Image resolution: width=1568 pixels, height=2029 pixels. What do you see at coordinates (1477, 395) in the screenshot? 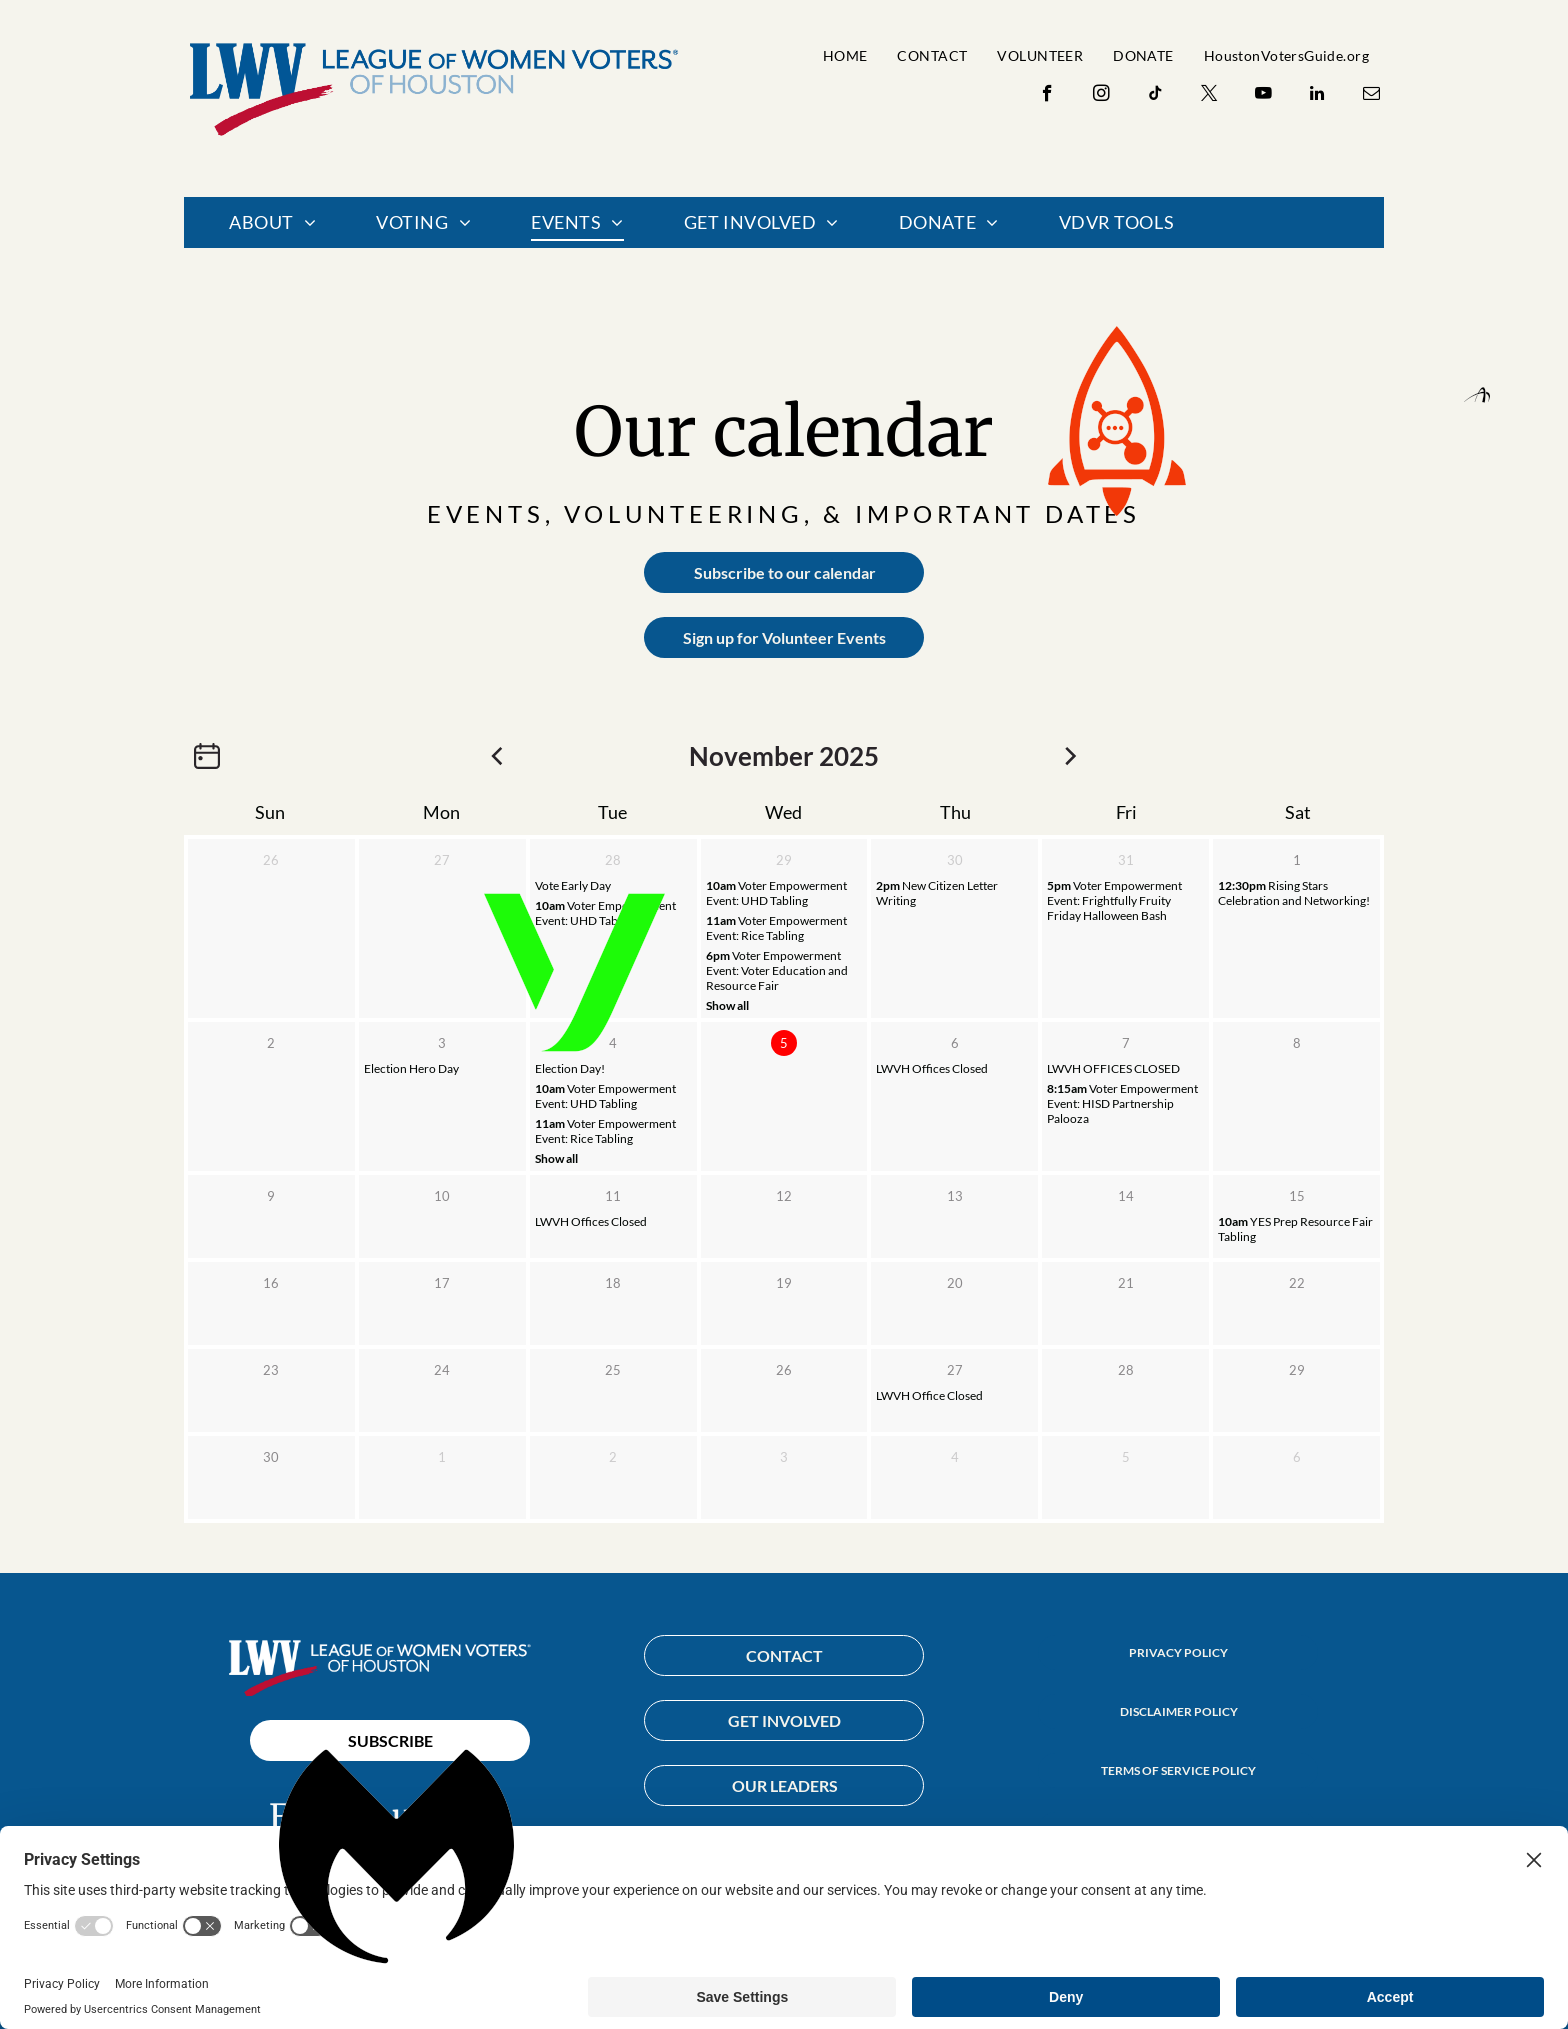
I see `elavon payment services logo` at bounding box center [1477, 395].